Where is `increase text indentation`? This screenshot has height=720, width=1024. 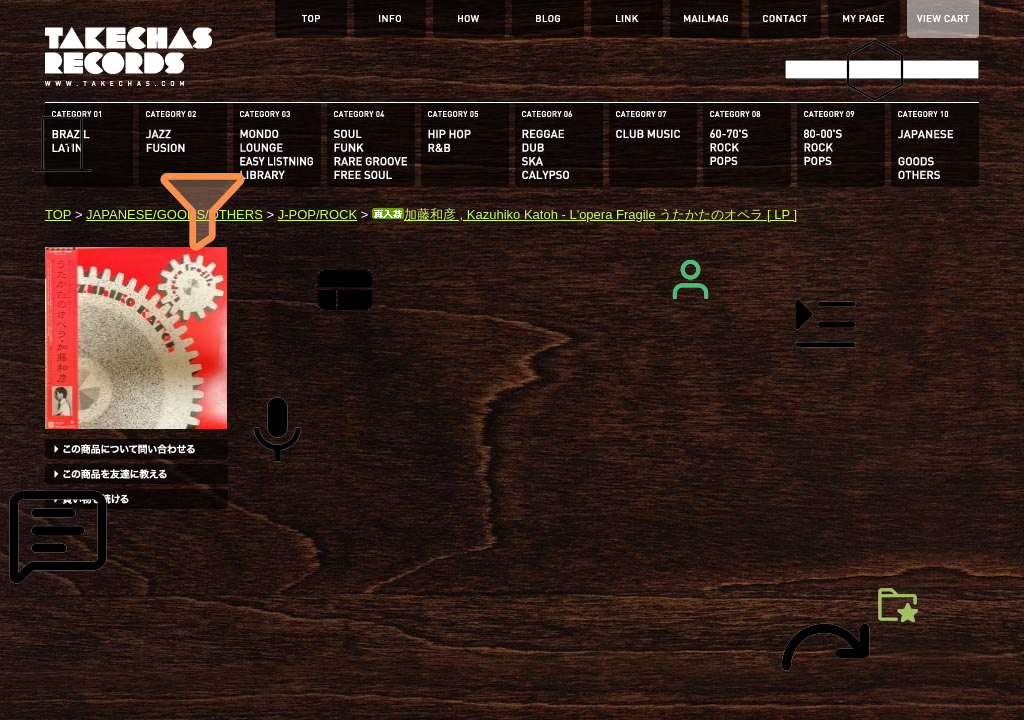
increase text indentation is located at coordinates (825, 324).